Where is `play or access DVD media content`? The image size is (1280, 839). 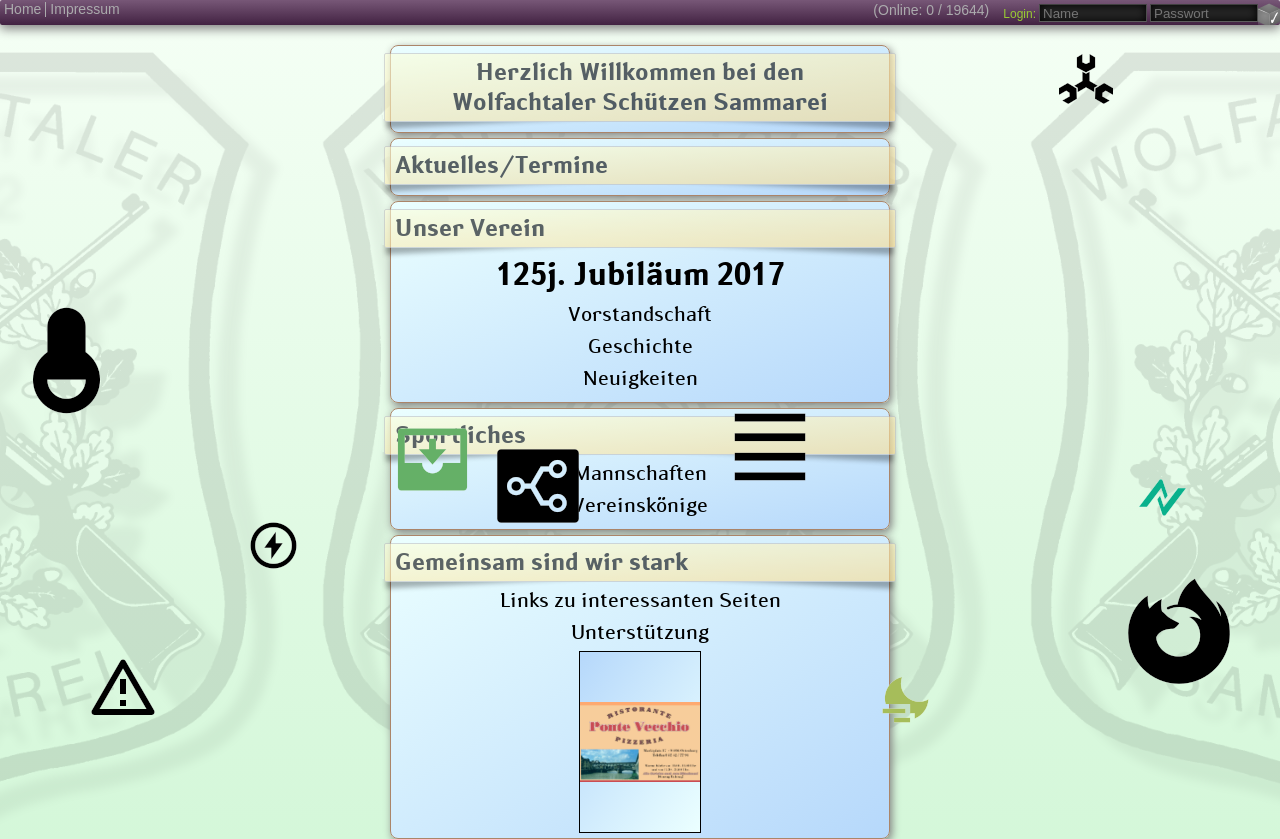 play or access DVD media content is located at coordinates (273, 545).